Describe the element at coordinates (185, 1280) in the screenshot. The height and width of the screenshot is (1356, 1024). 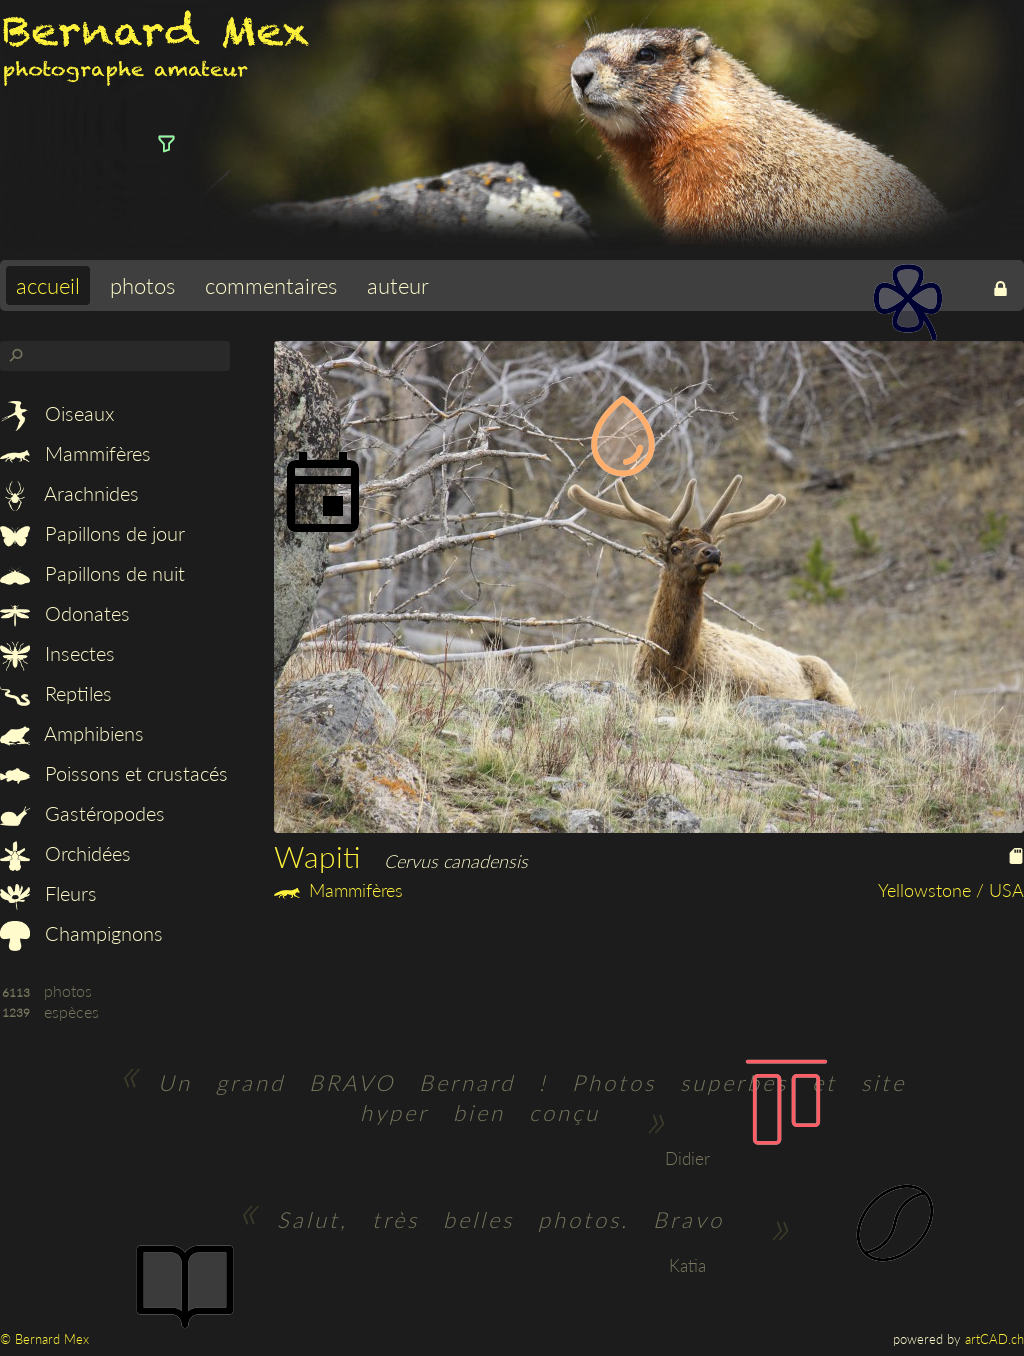
I see `open reading mode or e-book viewer` at that location.